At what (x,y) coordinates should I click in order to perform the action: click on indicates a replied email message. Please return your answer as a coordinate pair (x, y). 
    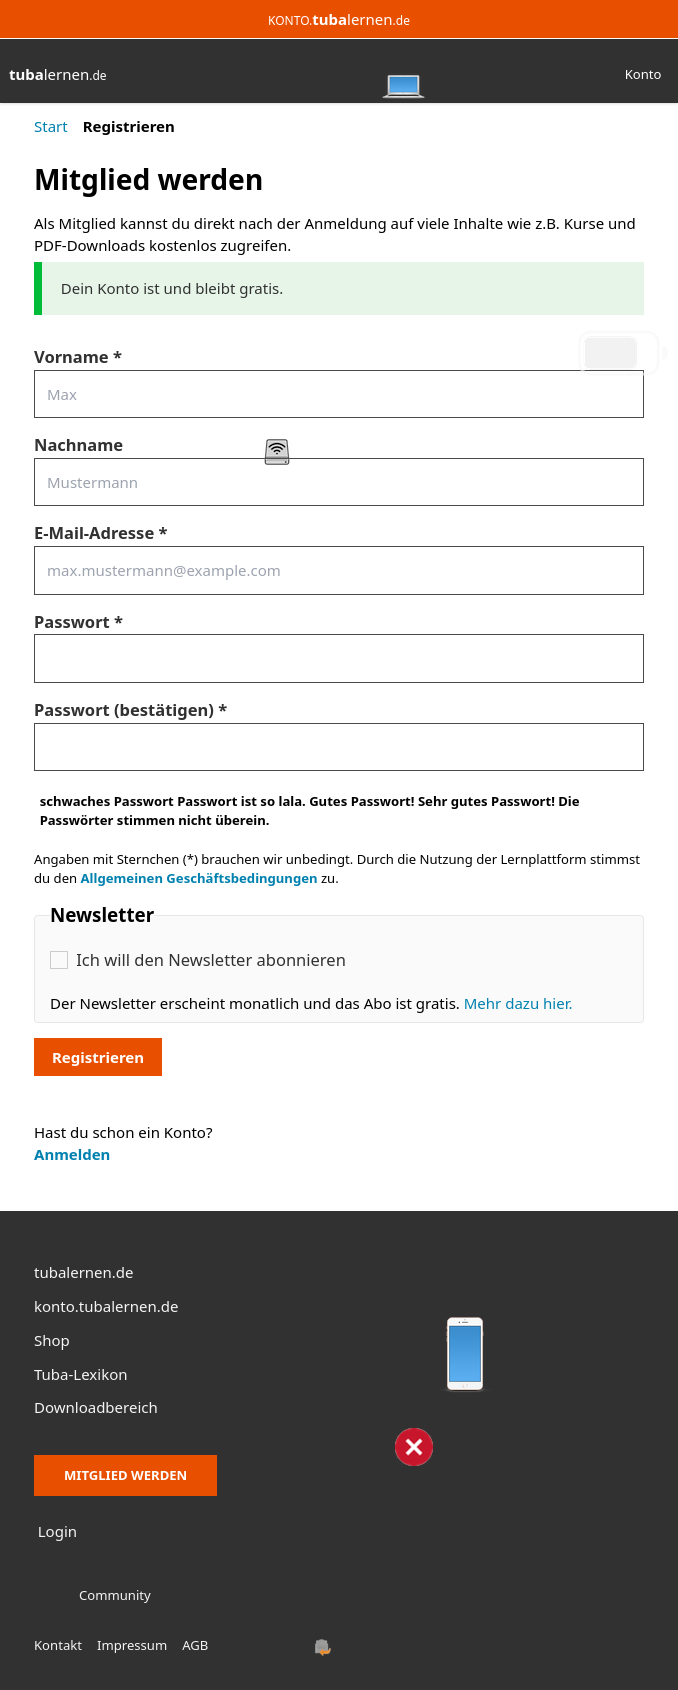
    Looking at the image, I should click on (322, 1647).